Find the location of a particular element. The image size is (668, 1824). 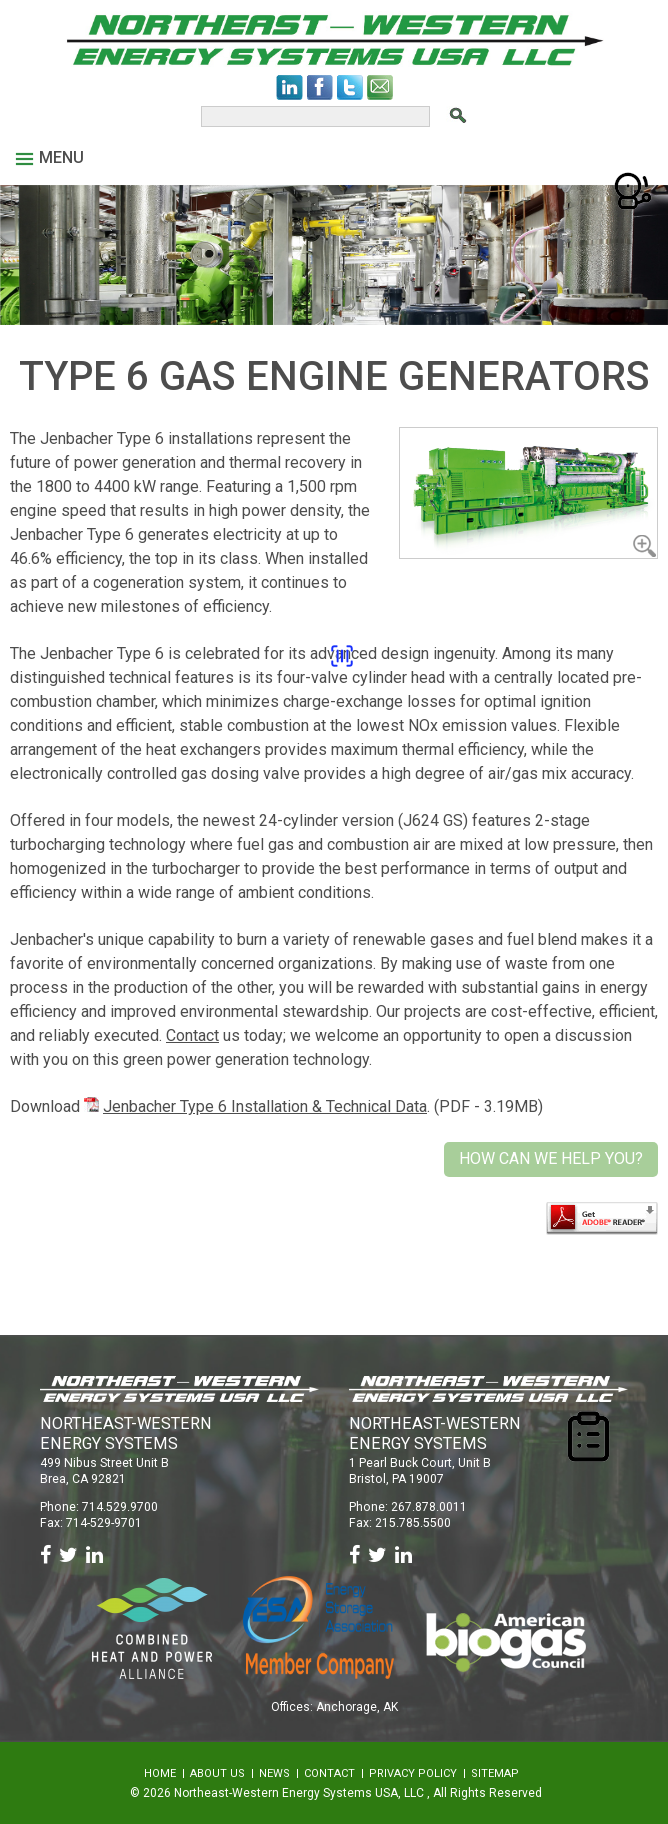

trigger an alarm or alert is located at coordinates (633, 191).